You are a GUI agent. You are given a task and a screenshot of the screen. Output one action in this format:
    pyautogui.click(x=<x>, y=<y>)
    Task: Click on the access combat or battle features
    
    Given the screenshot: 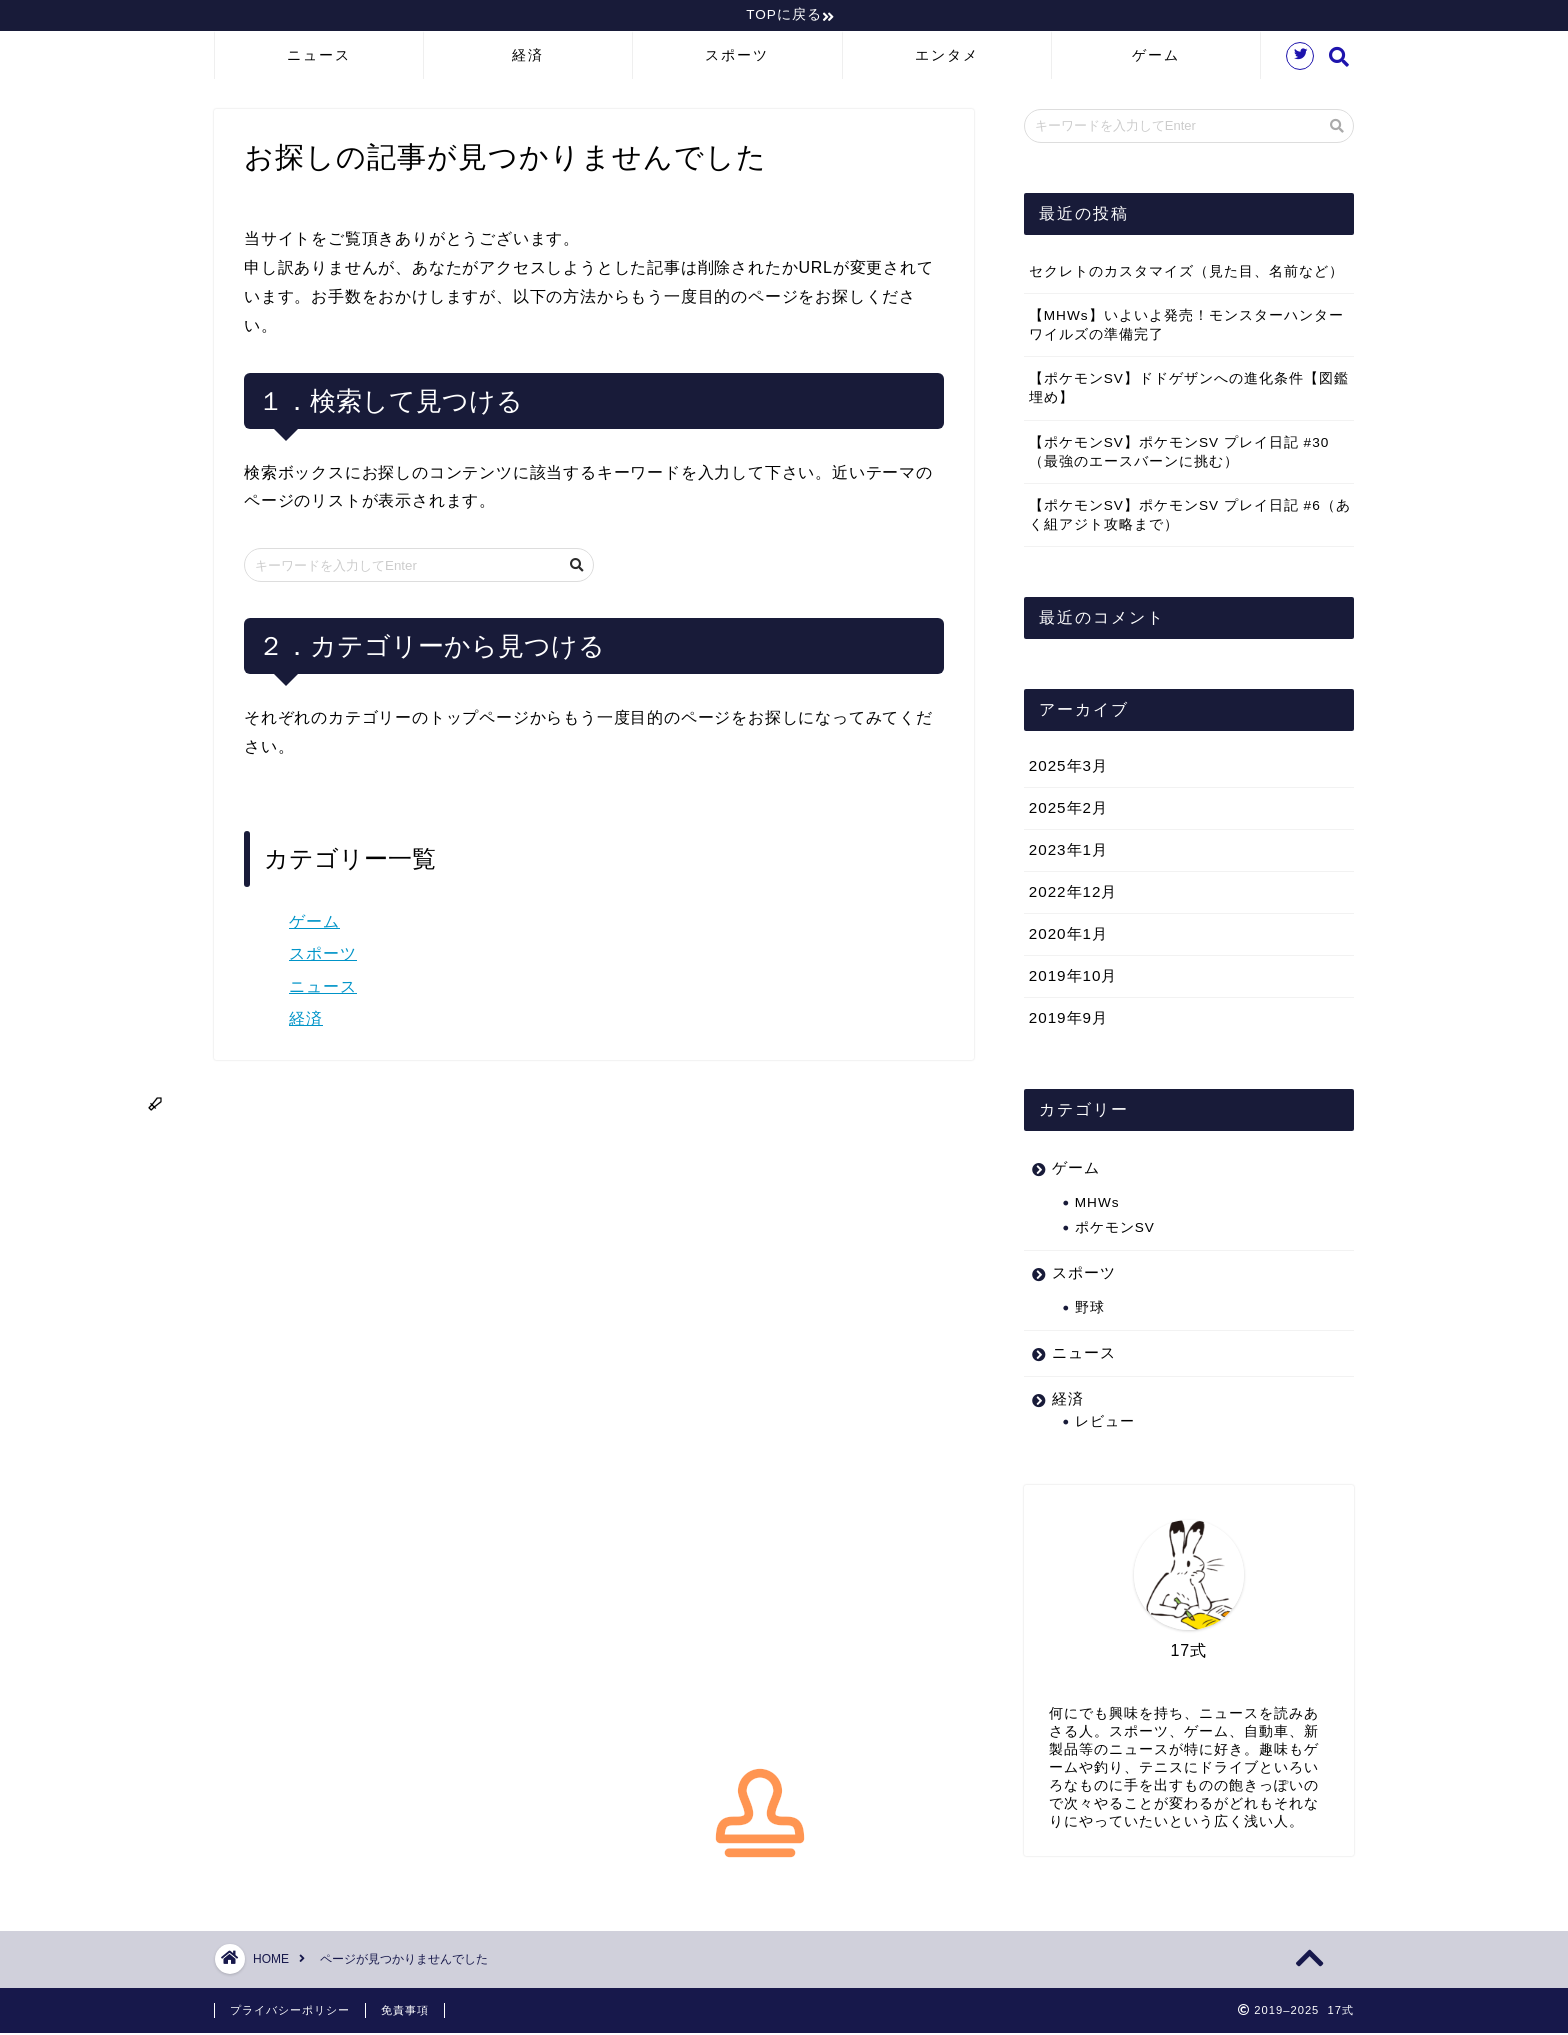 What is the action you would take?
    pyautogui.click(x=155, y=1104)
    